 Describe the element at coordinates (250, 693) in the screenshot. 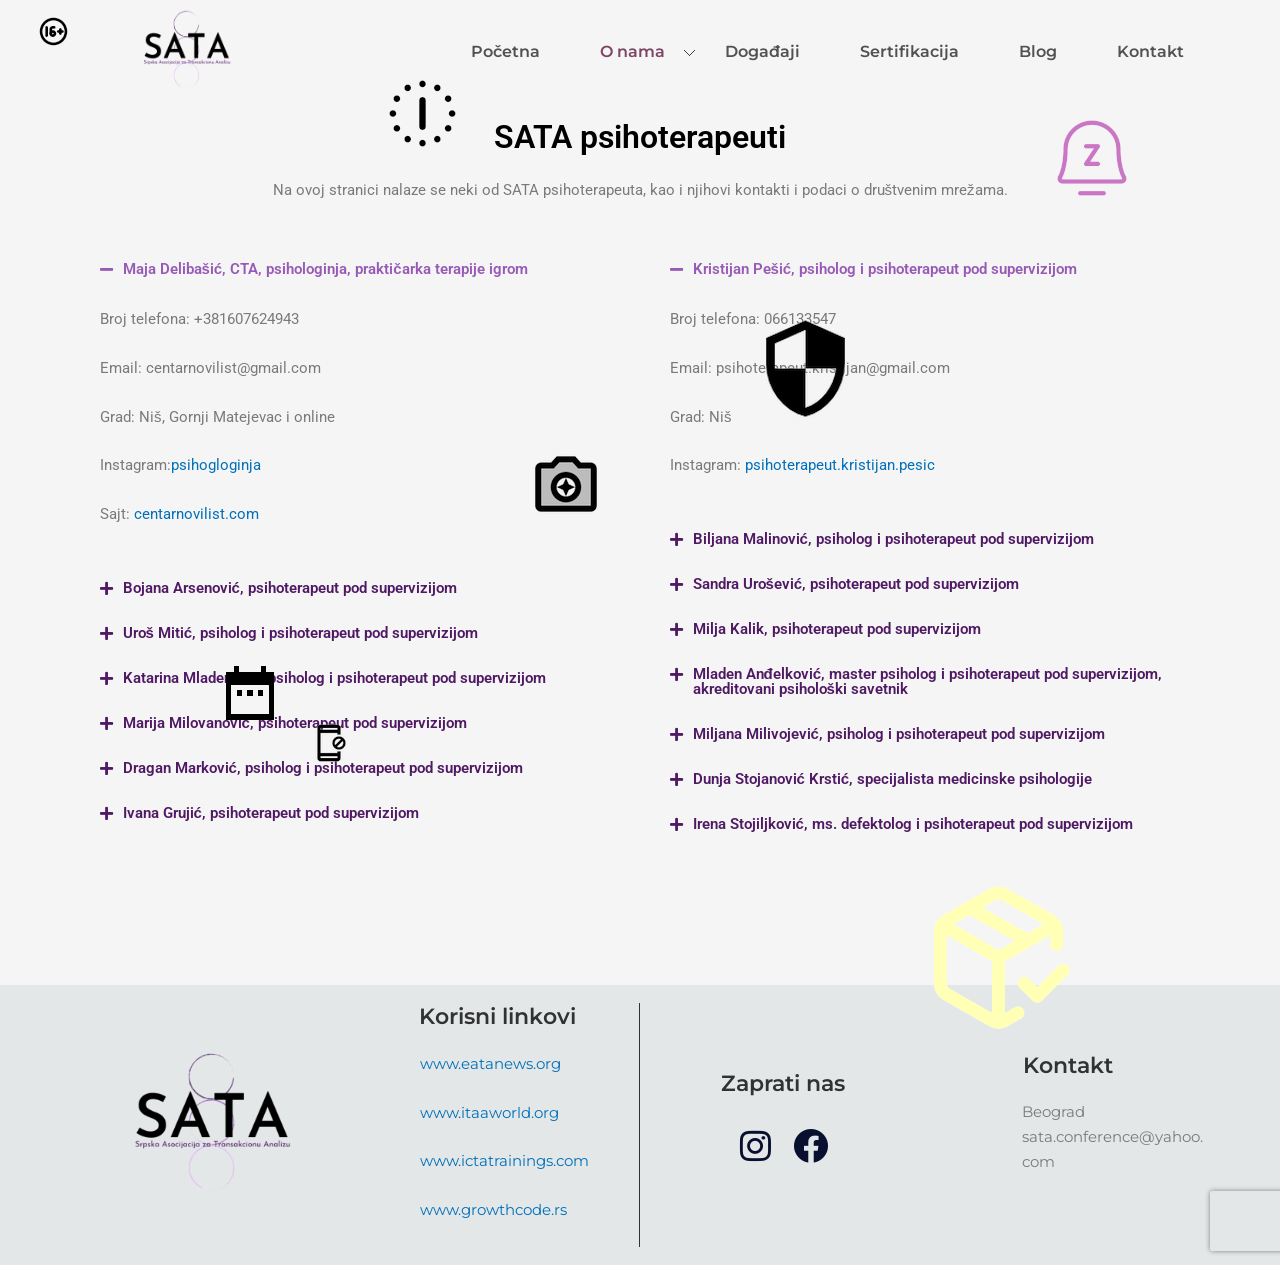

I see `select a date range` at that location.